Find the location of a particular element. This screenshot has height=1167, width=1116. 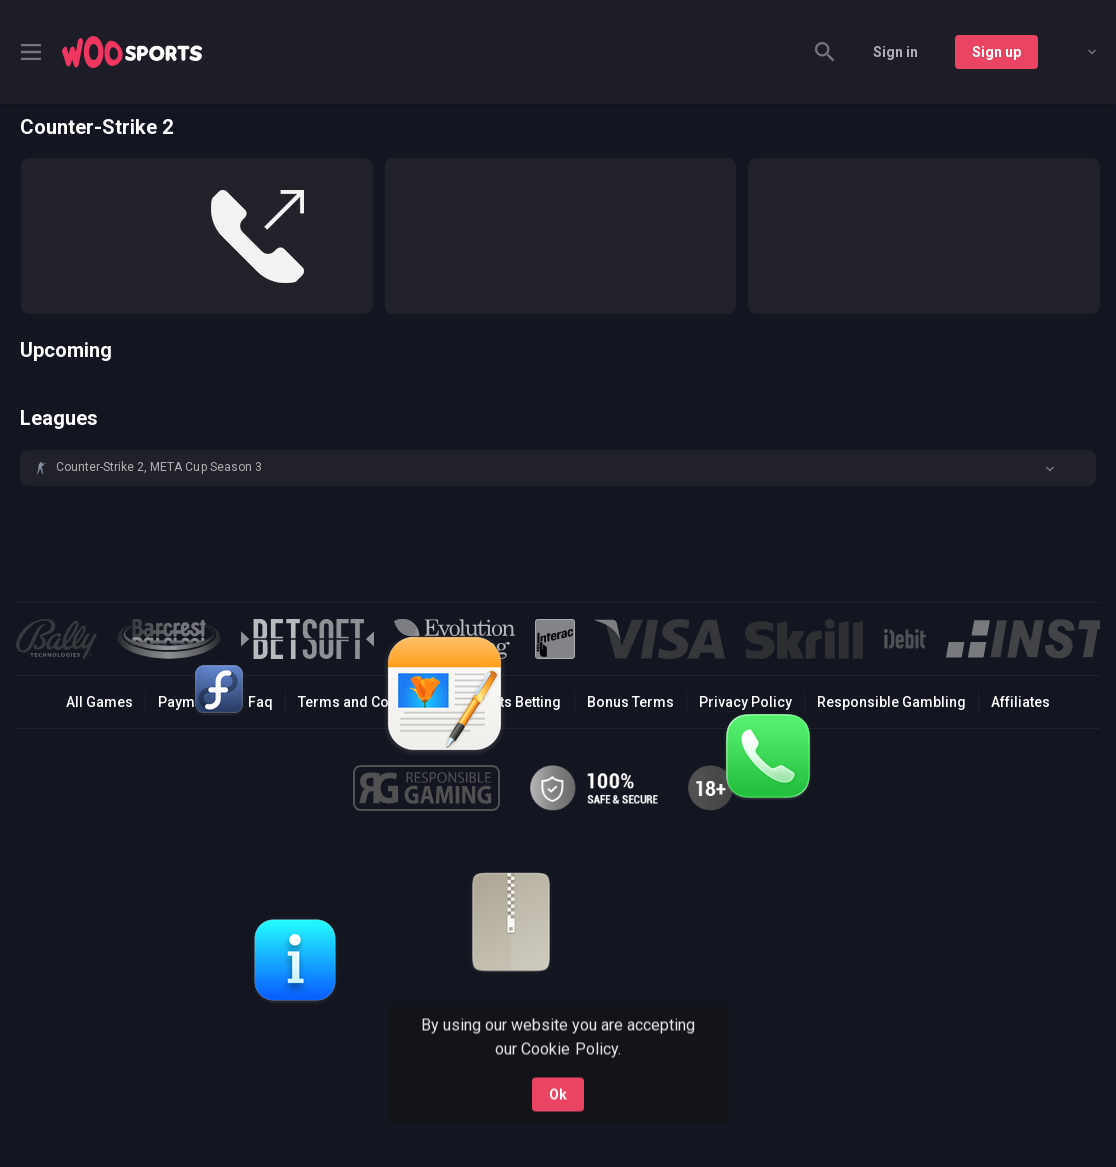

open the fedora linux application is located at coordinates (219, 689).